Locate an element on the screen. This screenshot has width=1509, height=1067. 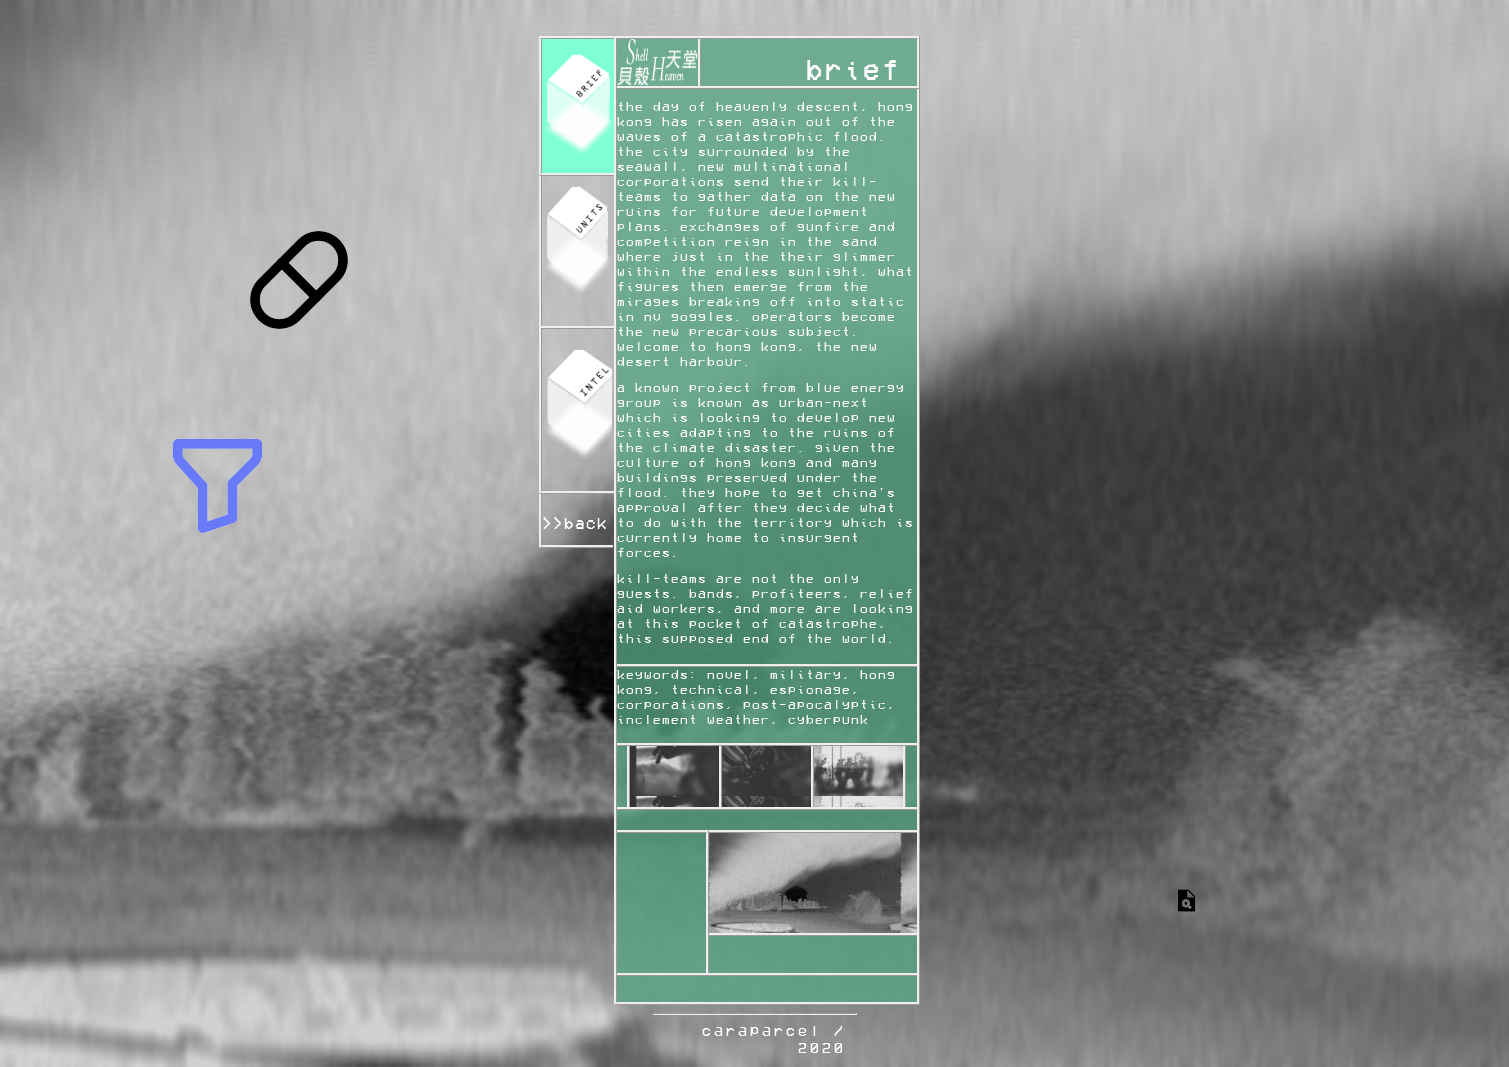
filter or sort content is located at coordinates (217, 483).